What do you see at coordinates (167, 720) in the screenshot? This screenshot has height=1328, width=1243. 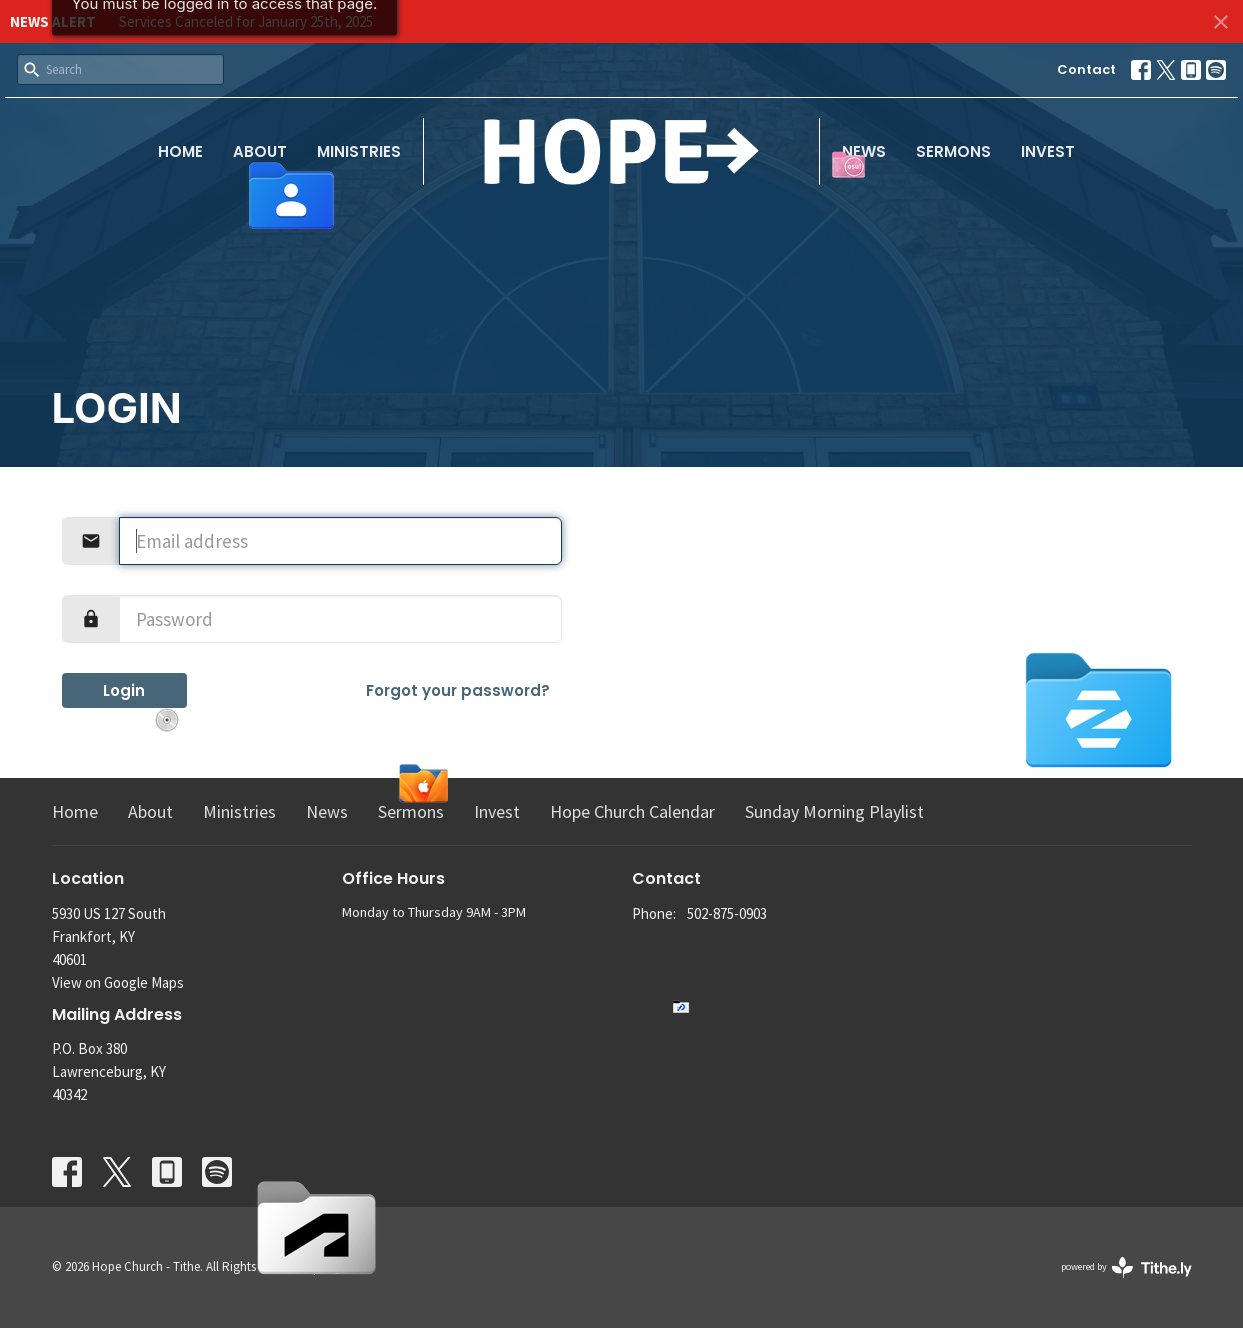 I see `indicates a dvd-r disc drive or media` at bounding box center [167, 720].